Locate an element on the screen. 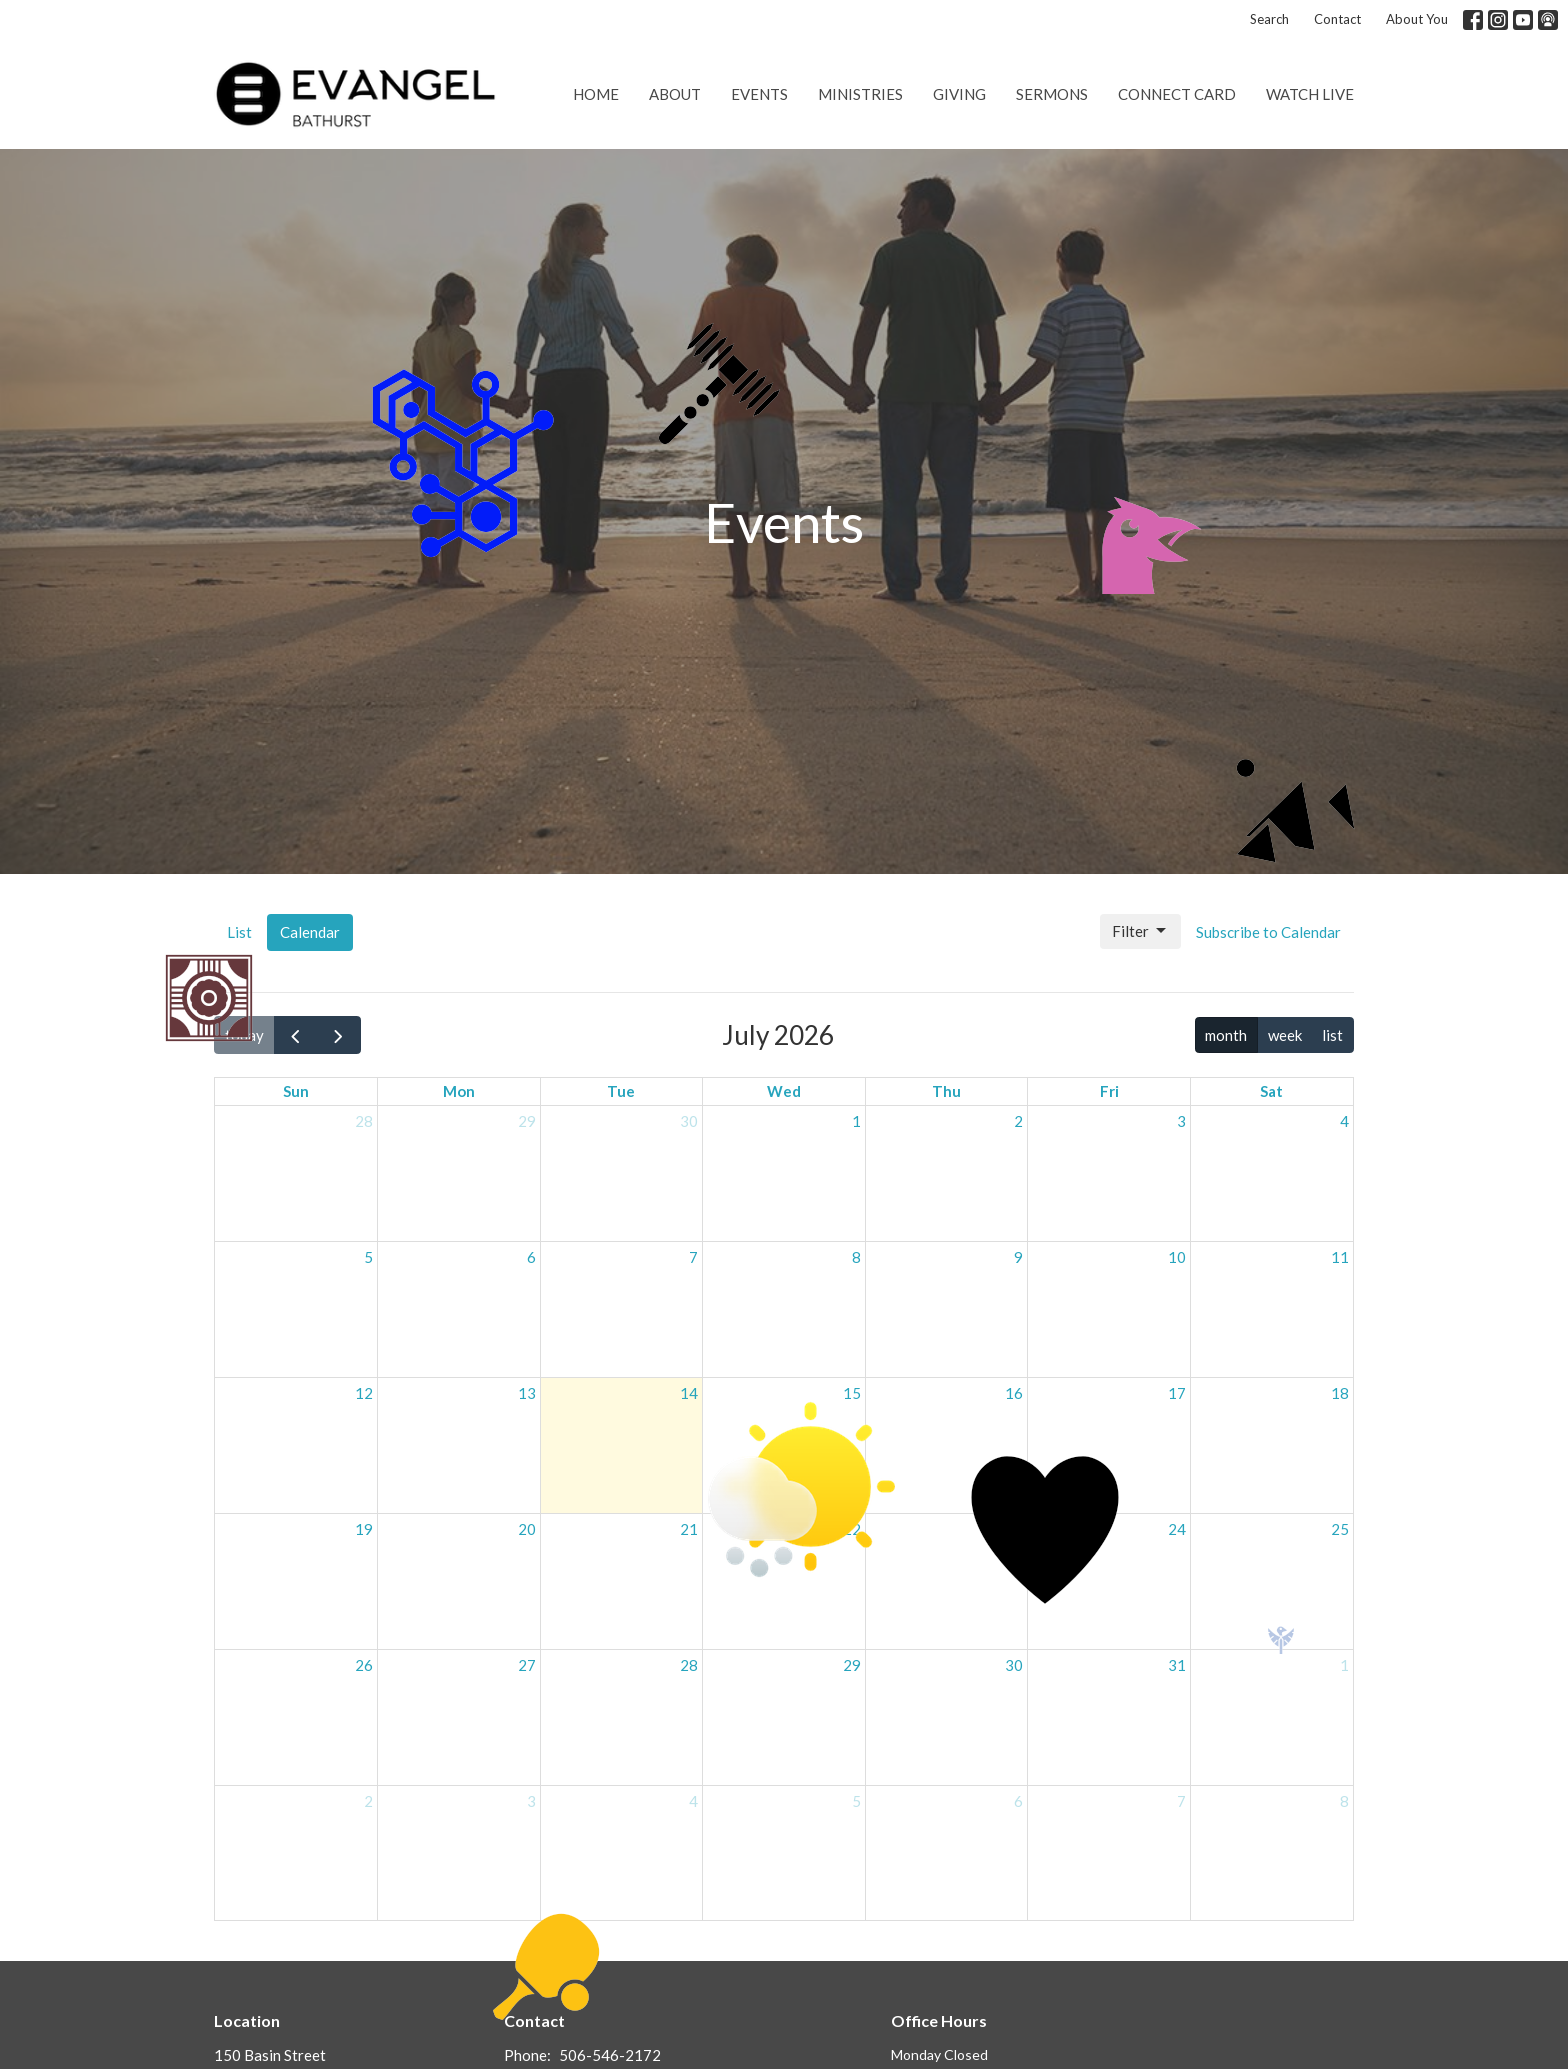 The width and height of the screenshot is (1568, 2069). explore ancient Egypt themed content is located at coordinates (1296, 817).